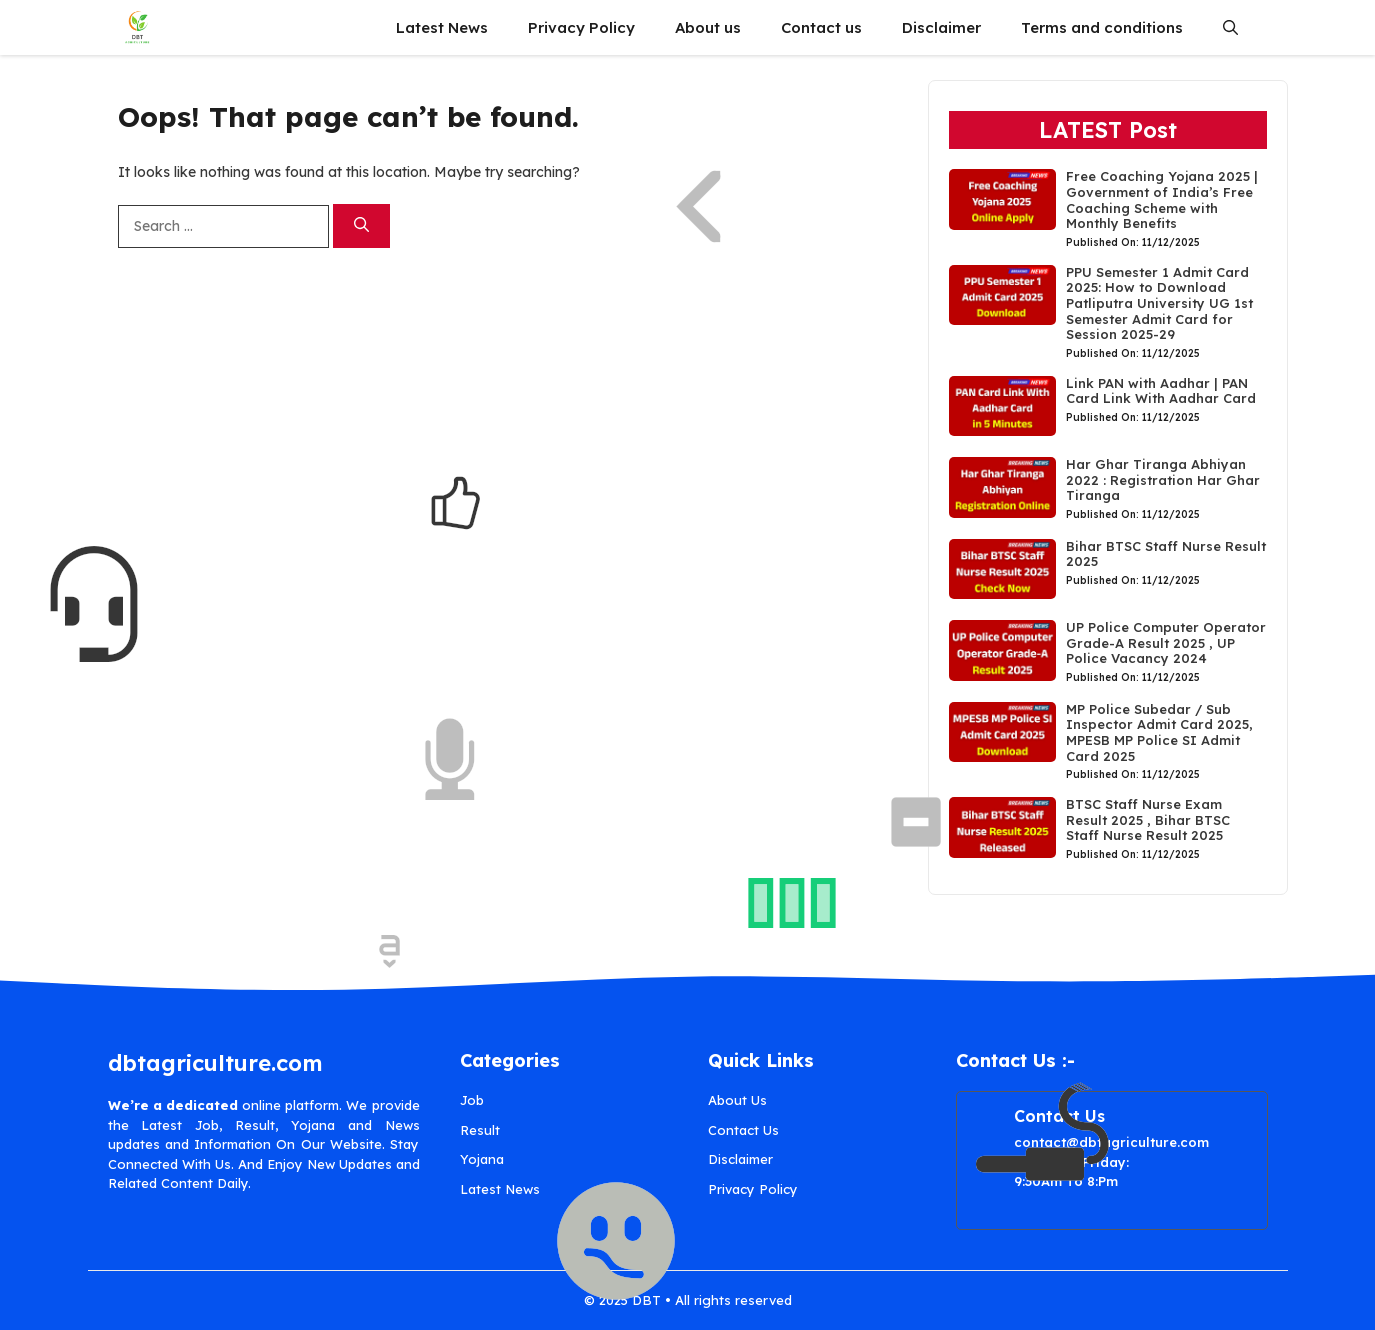 The height and width of the screenshot is (1330, 1375). Describe the element at coordinates (452, 756) in the screenshot. I see `enable microphone or voice input` at that location.